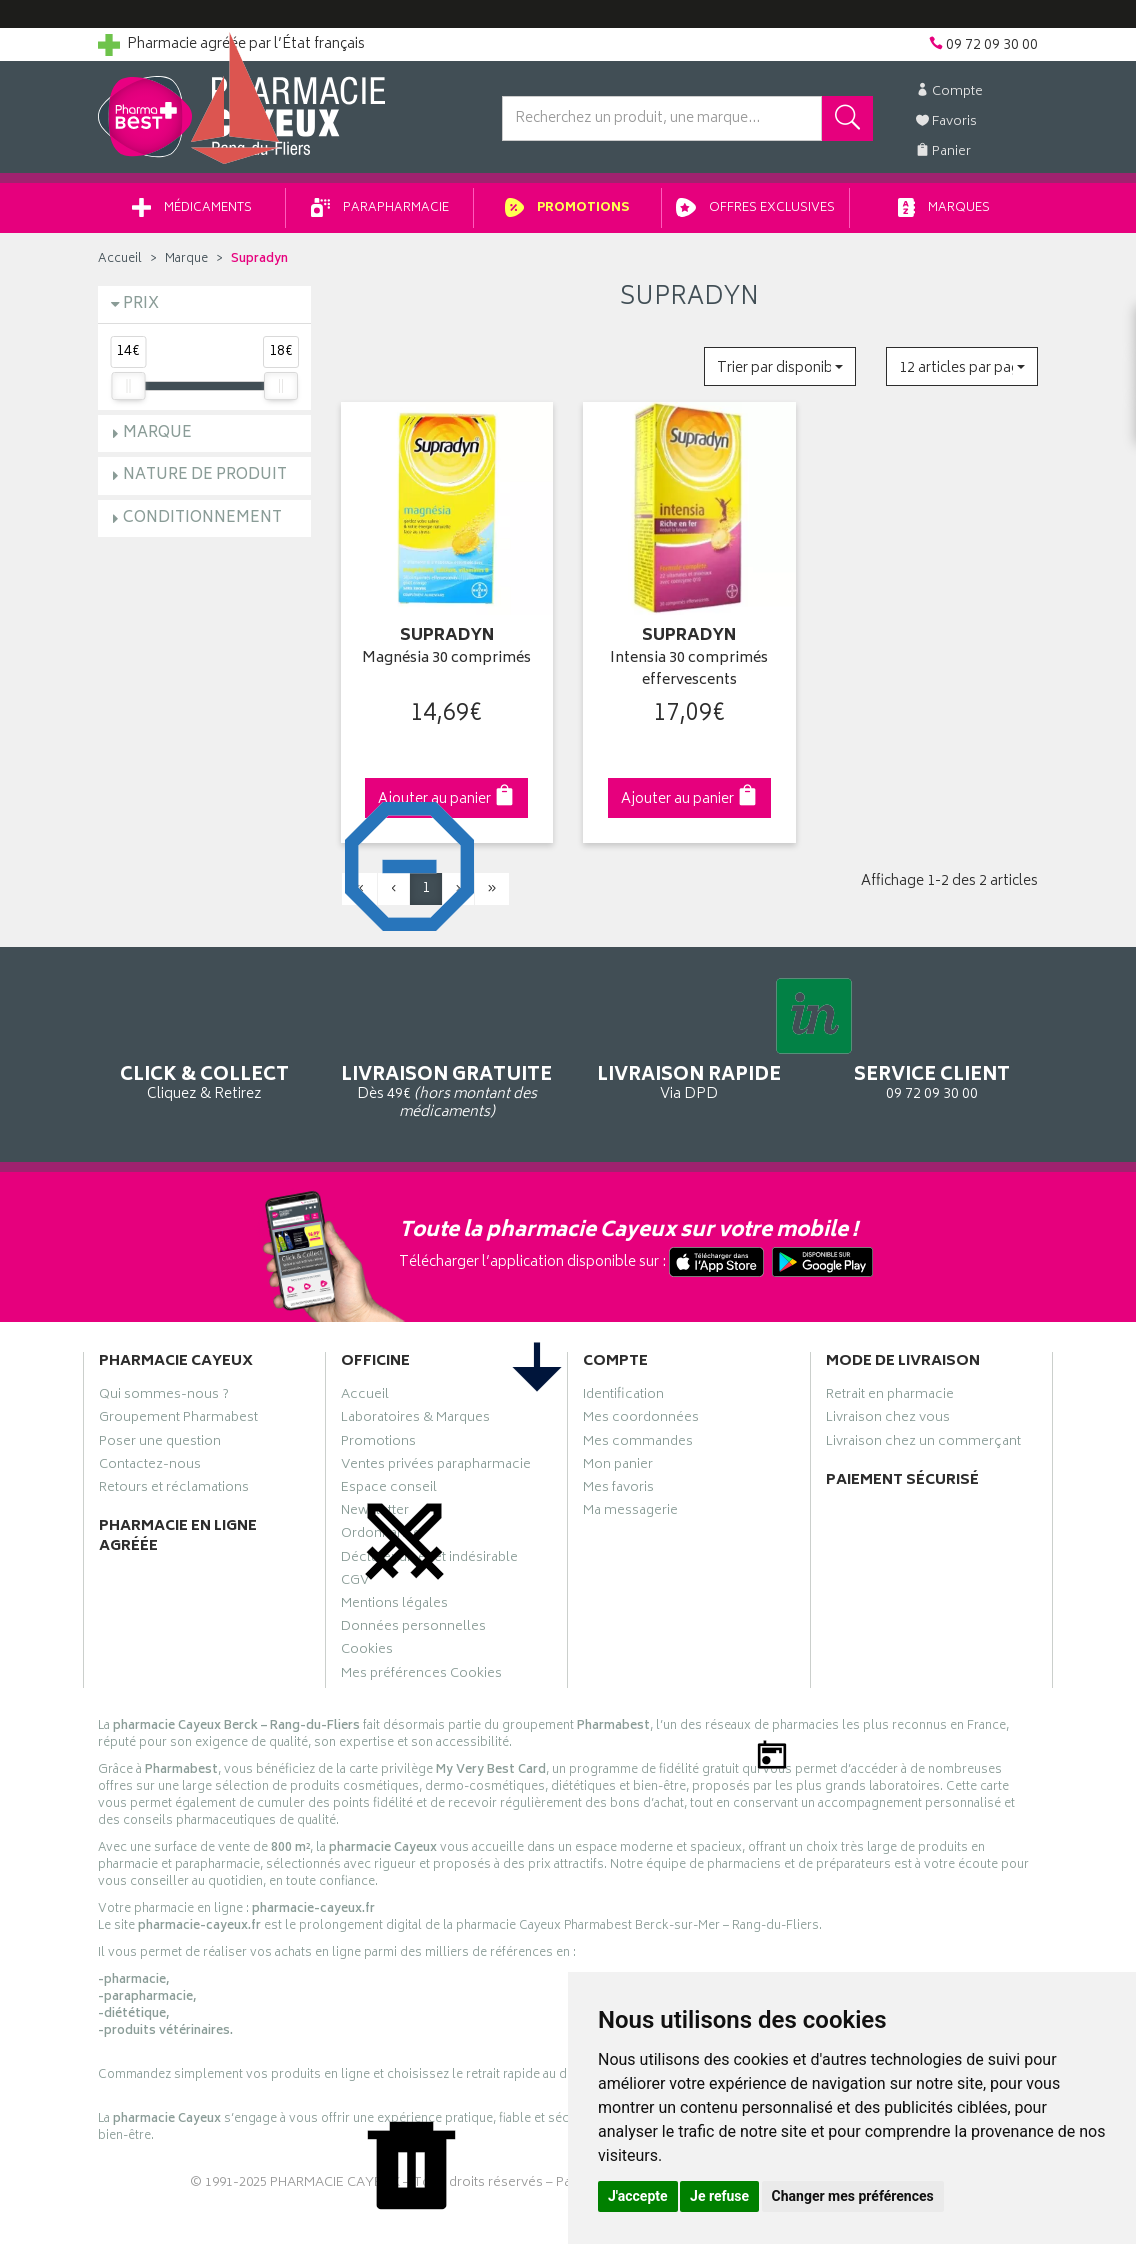  I want to click on delete selected item, so click(411, 2165).